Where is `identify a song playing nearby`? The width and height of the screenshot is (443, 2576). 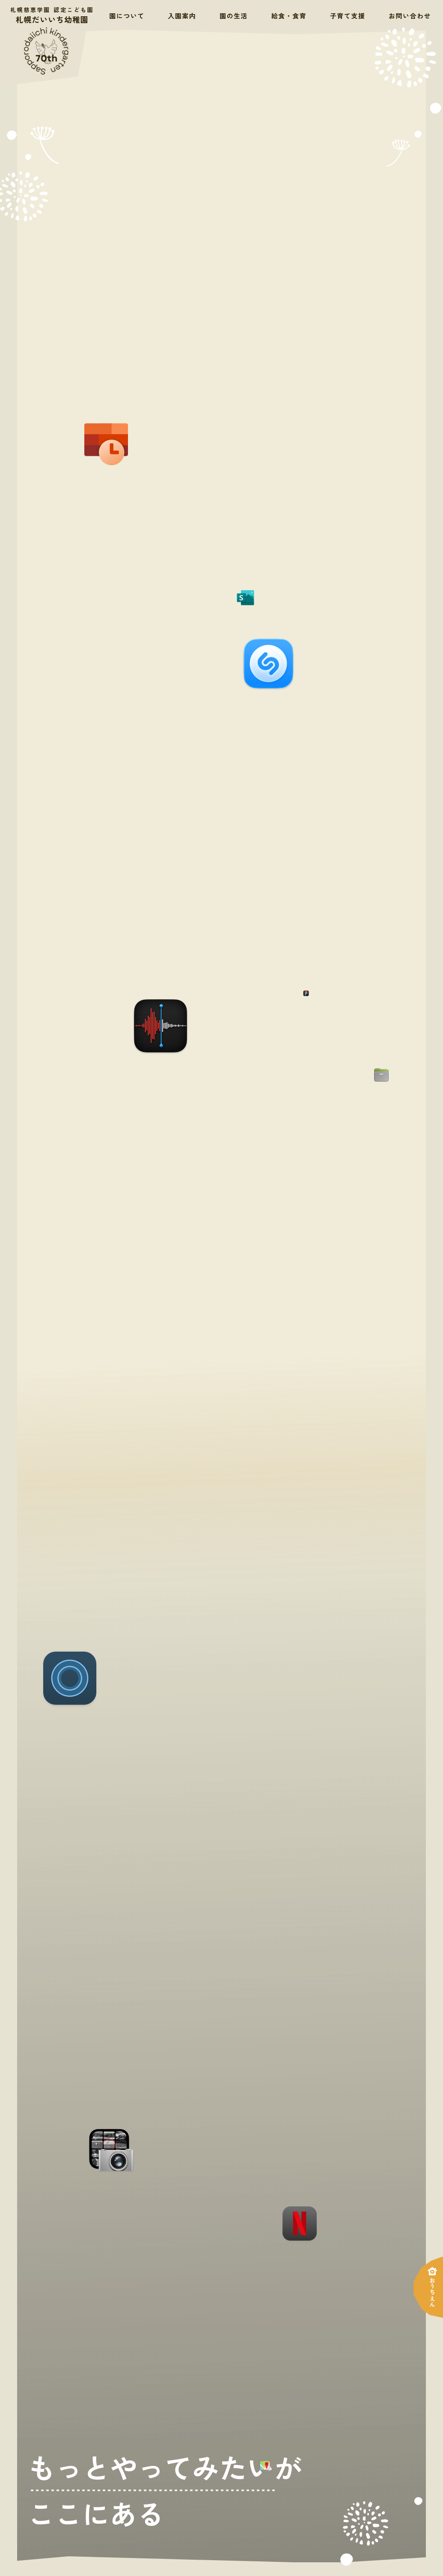
identify a song playing nearby is located at coordinates (268, 663).